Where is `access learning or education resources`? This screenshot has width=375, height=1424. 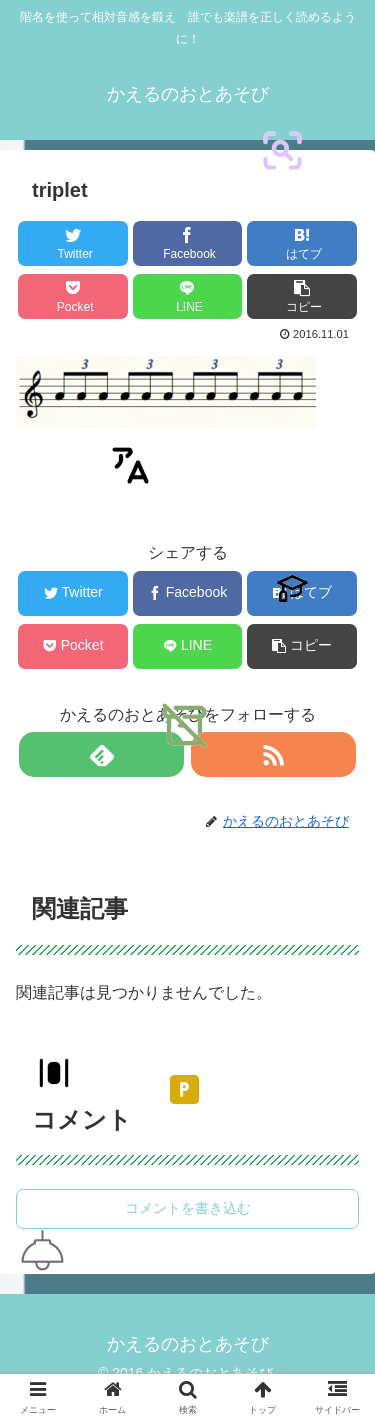
access learning or education resources is located at coordinates (292, 588).